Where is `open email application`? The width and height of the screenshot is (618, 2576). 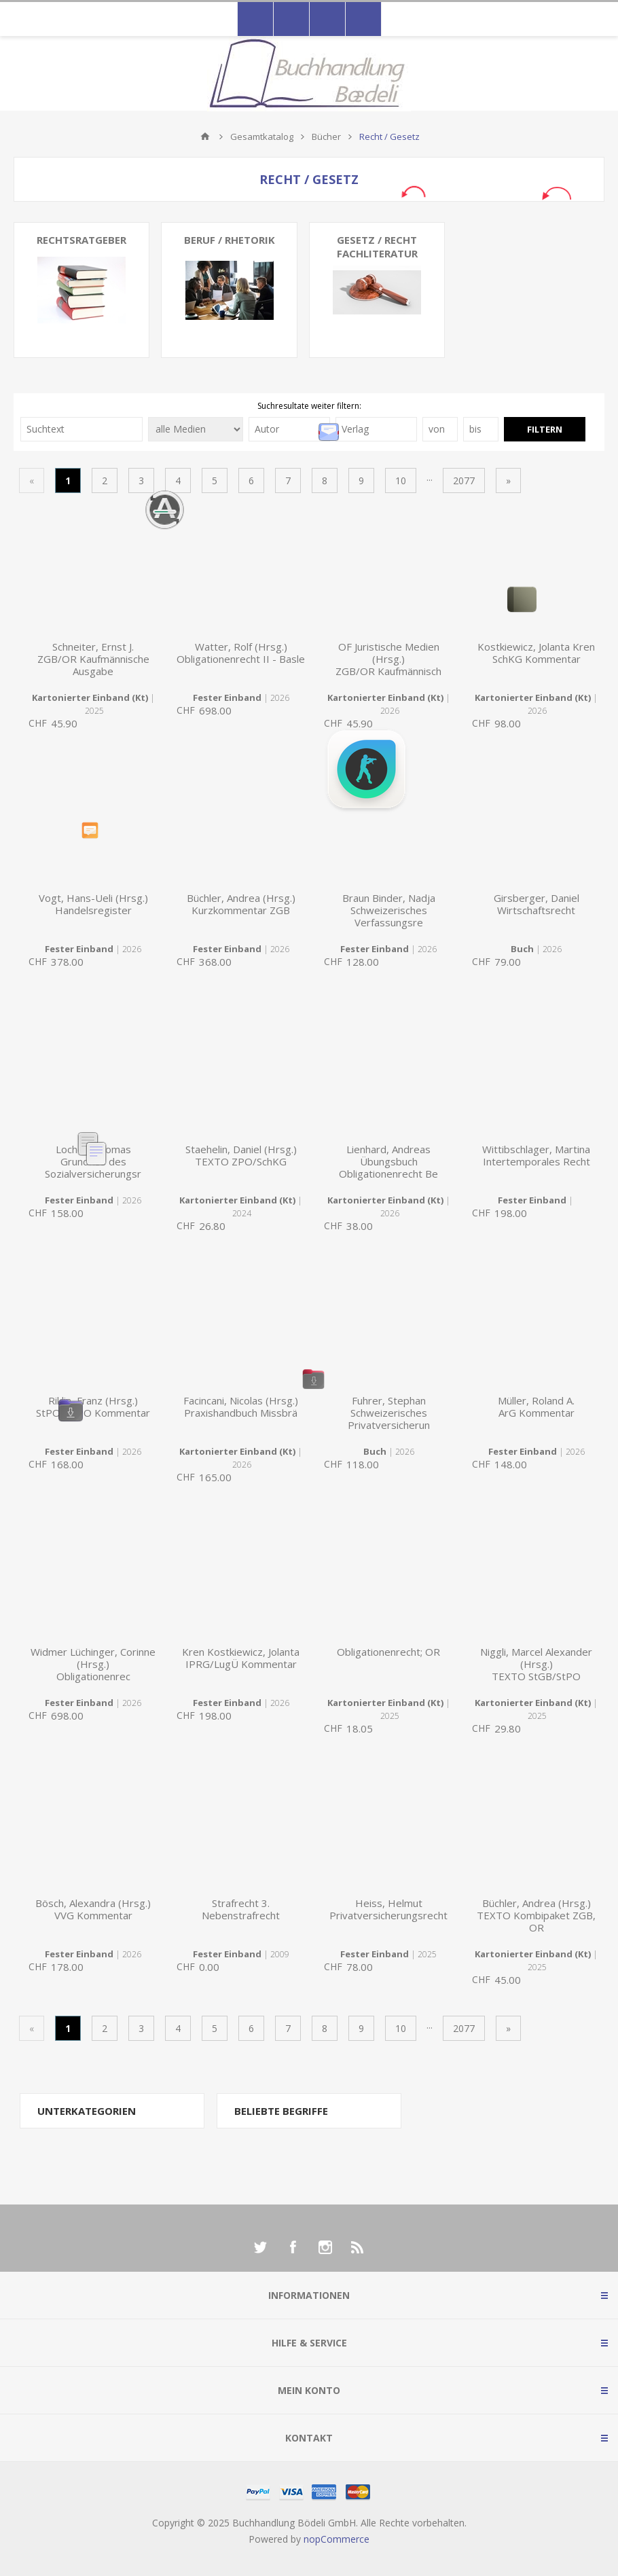
open email application is located at coordinates (329, 432).